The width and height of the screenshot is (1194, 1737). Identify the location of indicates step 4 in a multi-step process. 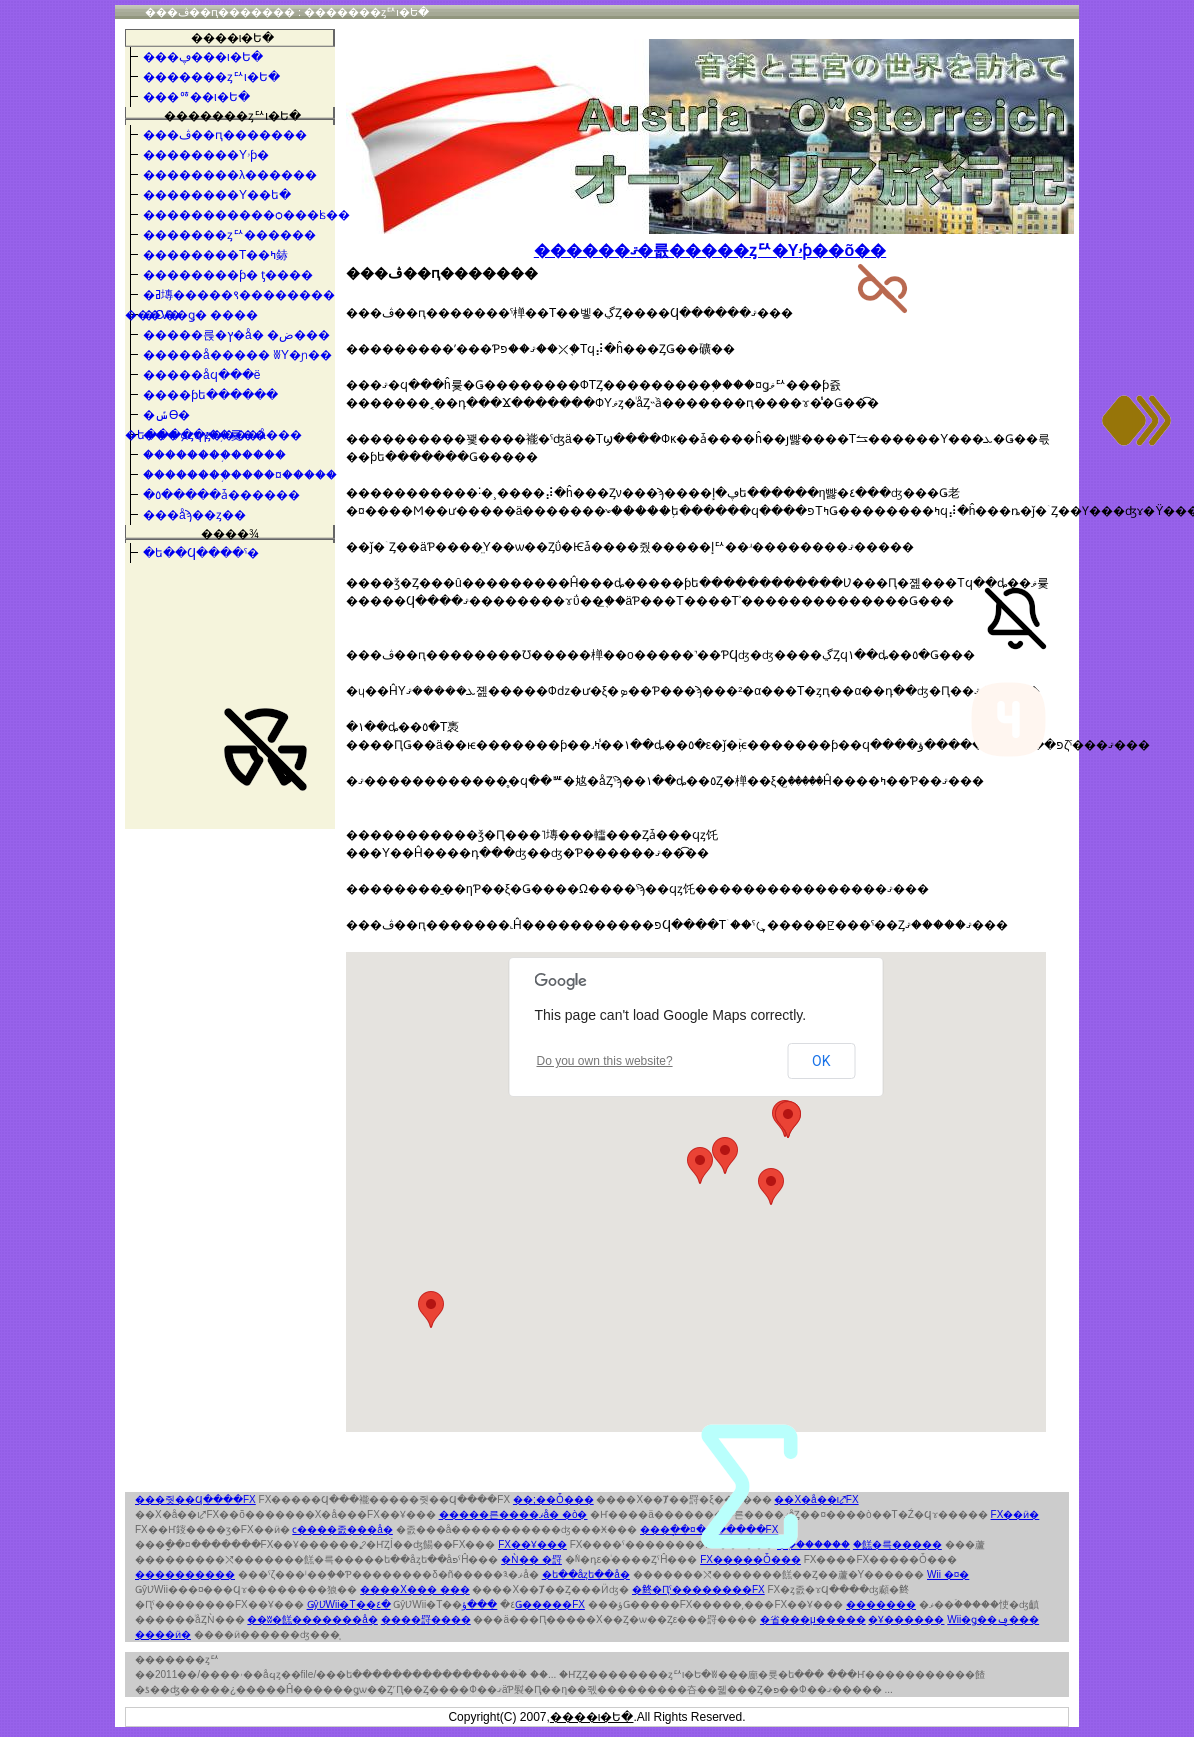
(1008, 719).